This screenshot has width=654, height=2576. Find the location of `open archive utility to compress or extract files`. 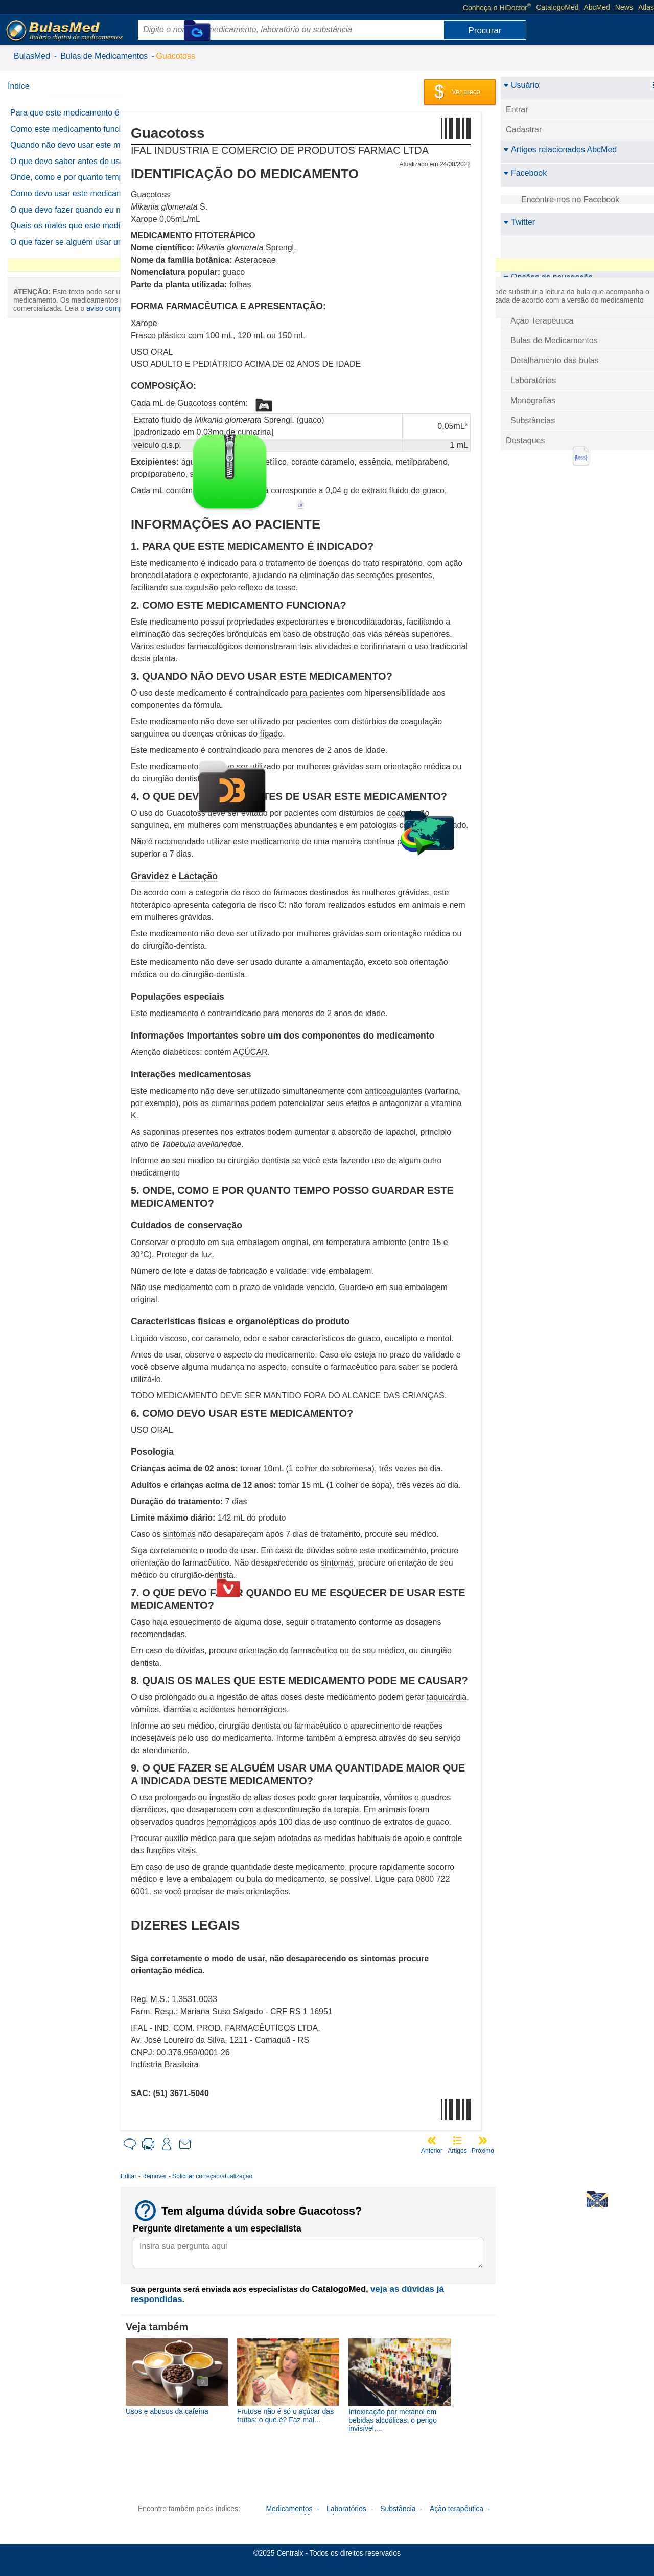

open archive utility to compress or extract files is located at coordinates (229, 471).